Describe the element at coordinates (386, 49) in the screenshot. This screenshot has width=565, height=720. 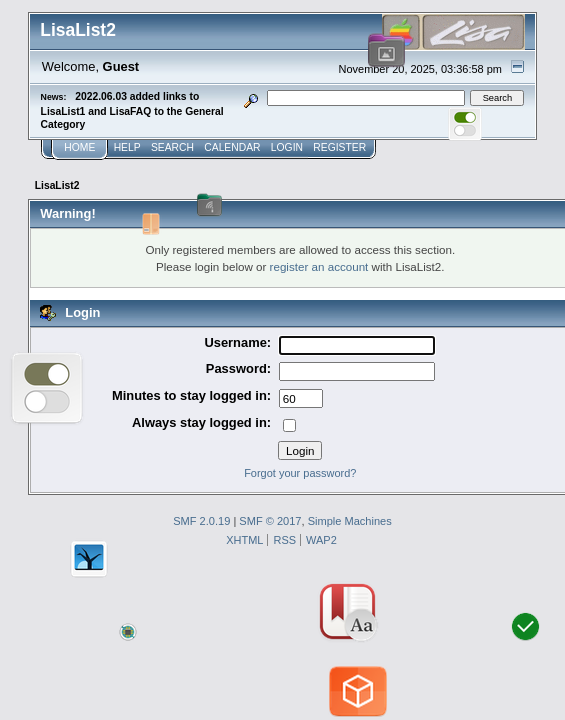
I see `open pictures folder` at that location.